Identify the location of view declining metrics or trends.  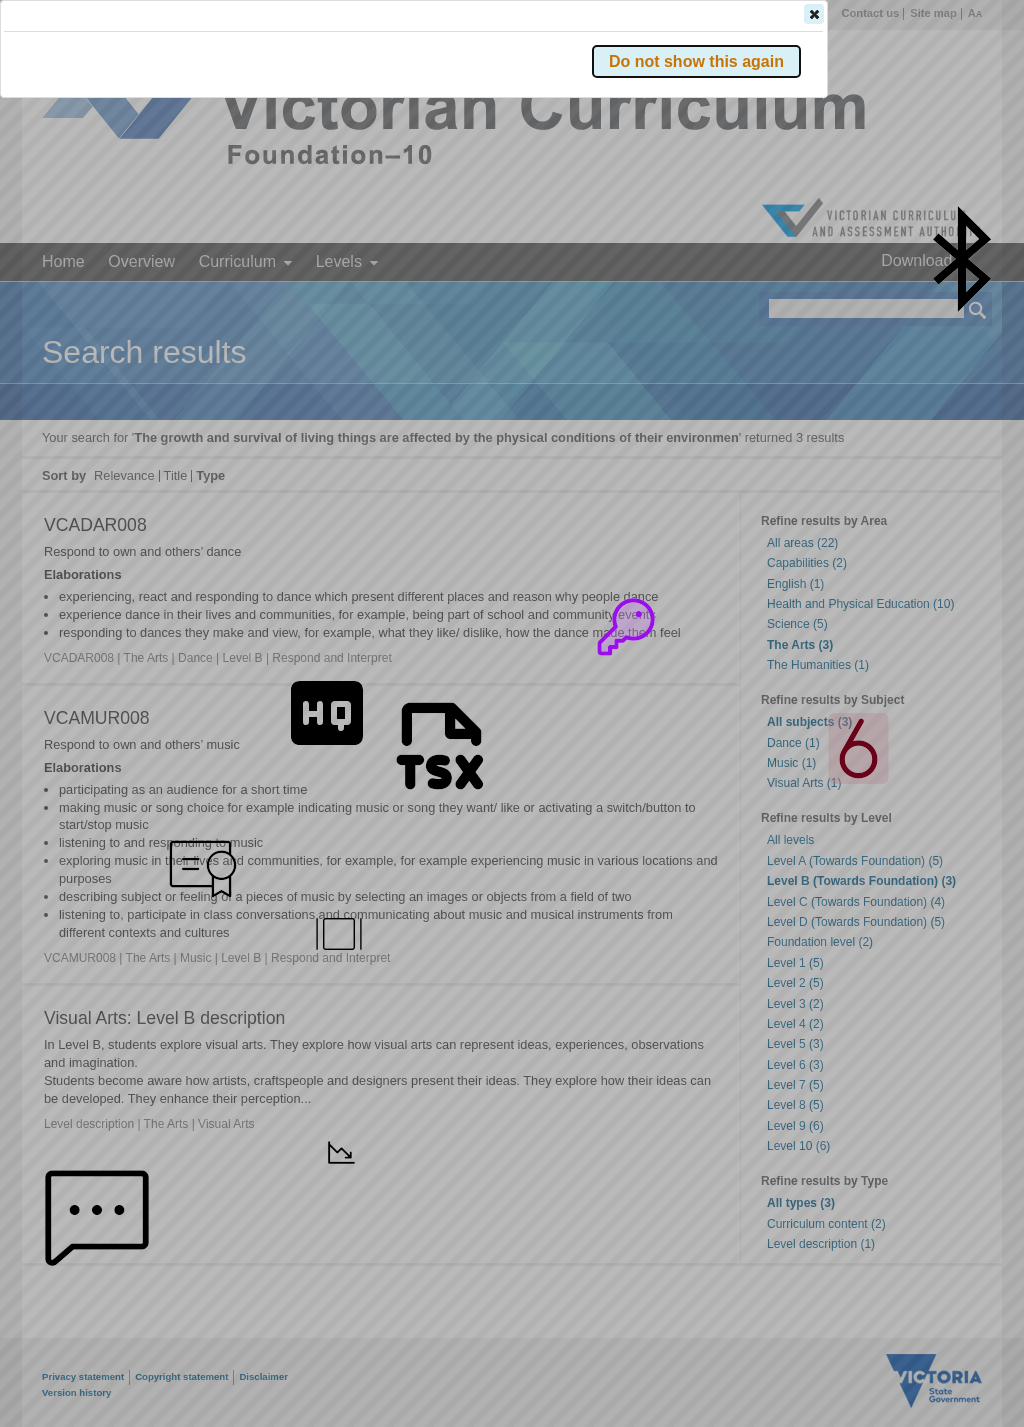
(341, 1152).